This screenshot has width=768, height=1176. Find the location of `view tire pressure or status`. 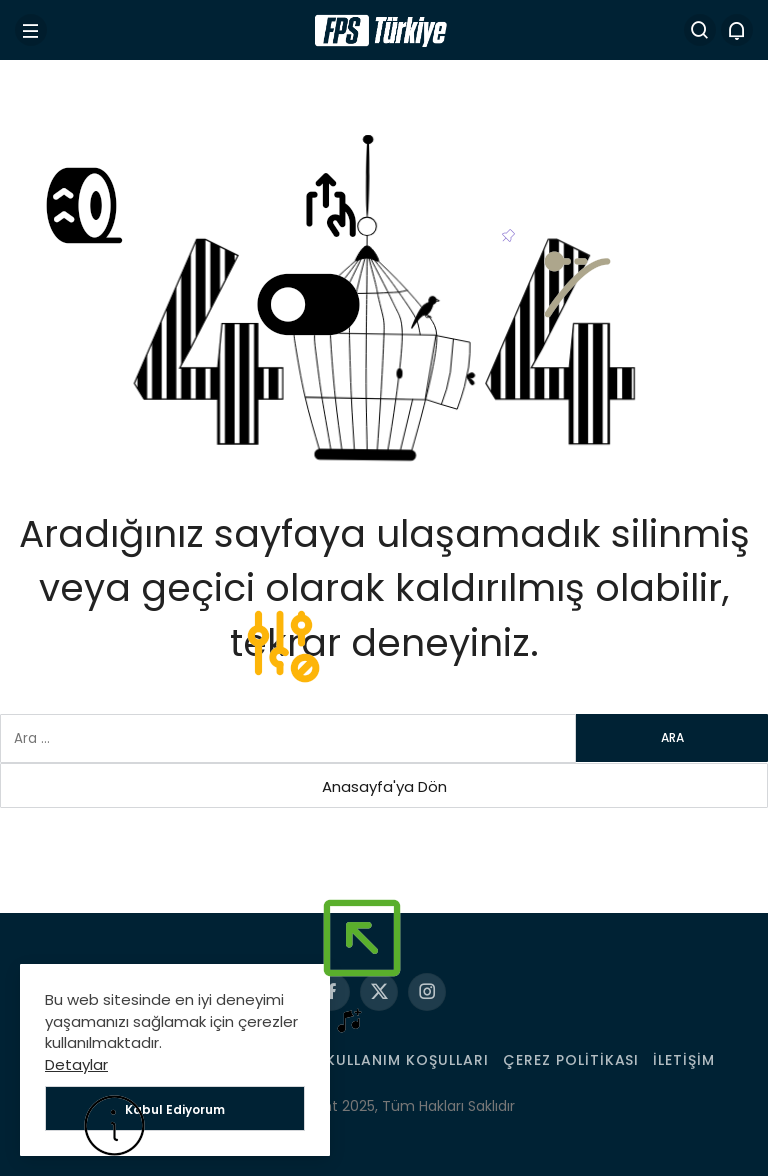

view tire pressure or status is located at coordinates (81, 205).